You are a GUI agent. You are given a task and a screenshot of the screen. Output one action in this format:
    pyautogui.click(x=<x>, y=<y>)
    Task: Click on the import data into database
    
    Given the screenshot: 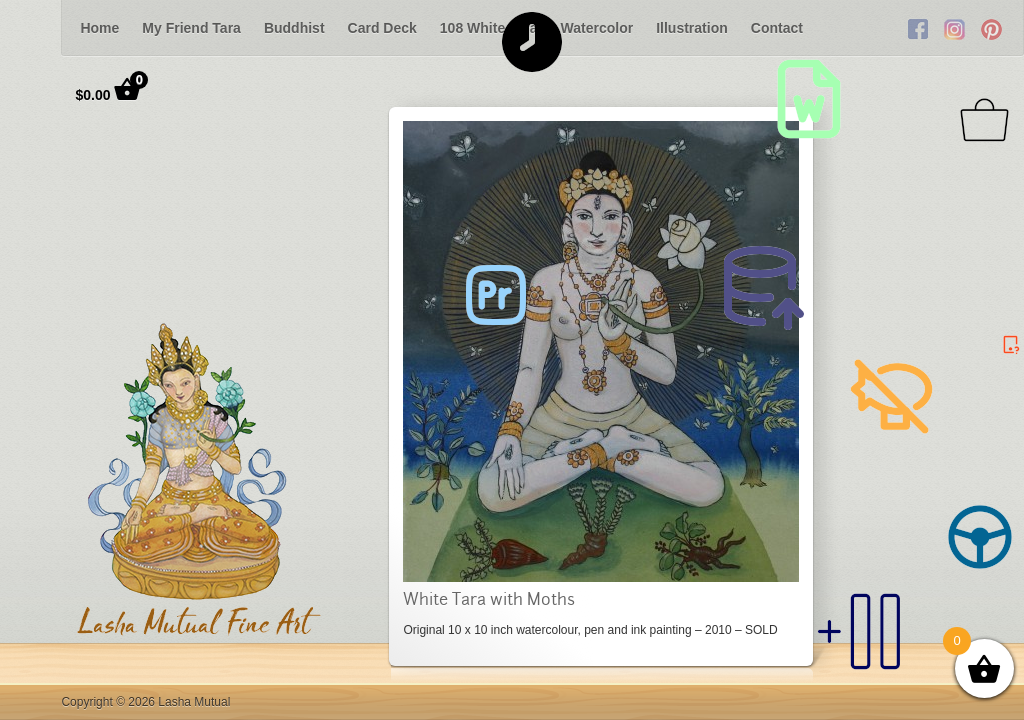 What is the action you would take?
    pyautogui.click(x=760, y=286)
    